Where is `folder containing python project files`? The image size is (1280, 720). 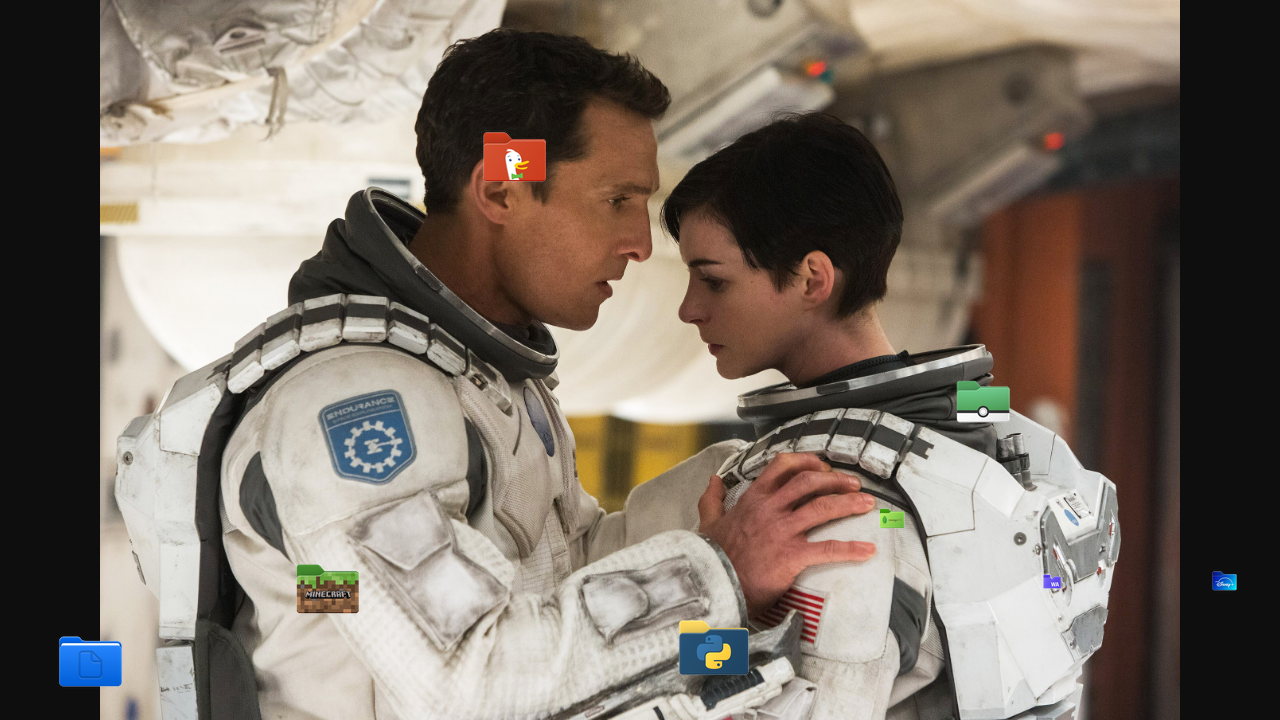
folder containing python project files is located at coordinates (713, 649).